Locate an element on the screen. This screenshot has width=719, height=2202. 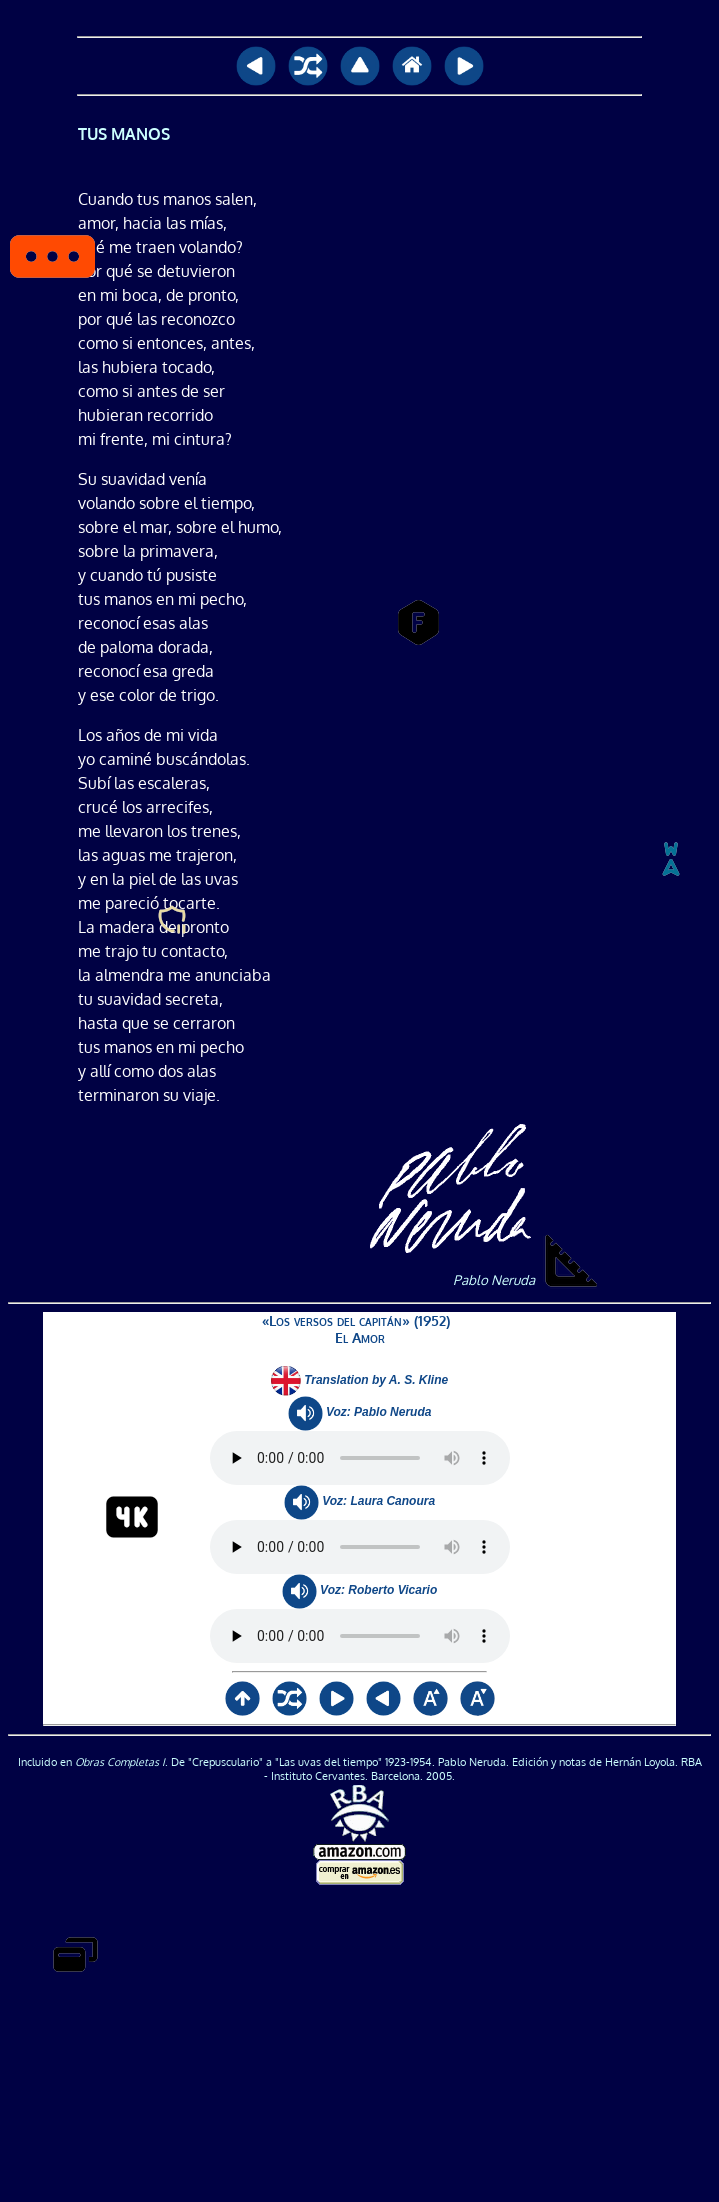
measure area or square footage is located at coordinates (572, 1259).